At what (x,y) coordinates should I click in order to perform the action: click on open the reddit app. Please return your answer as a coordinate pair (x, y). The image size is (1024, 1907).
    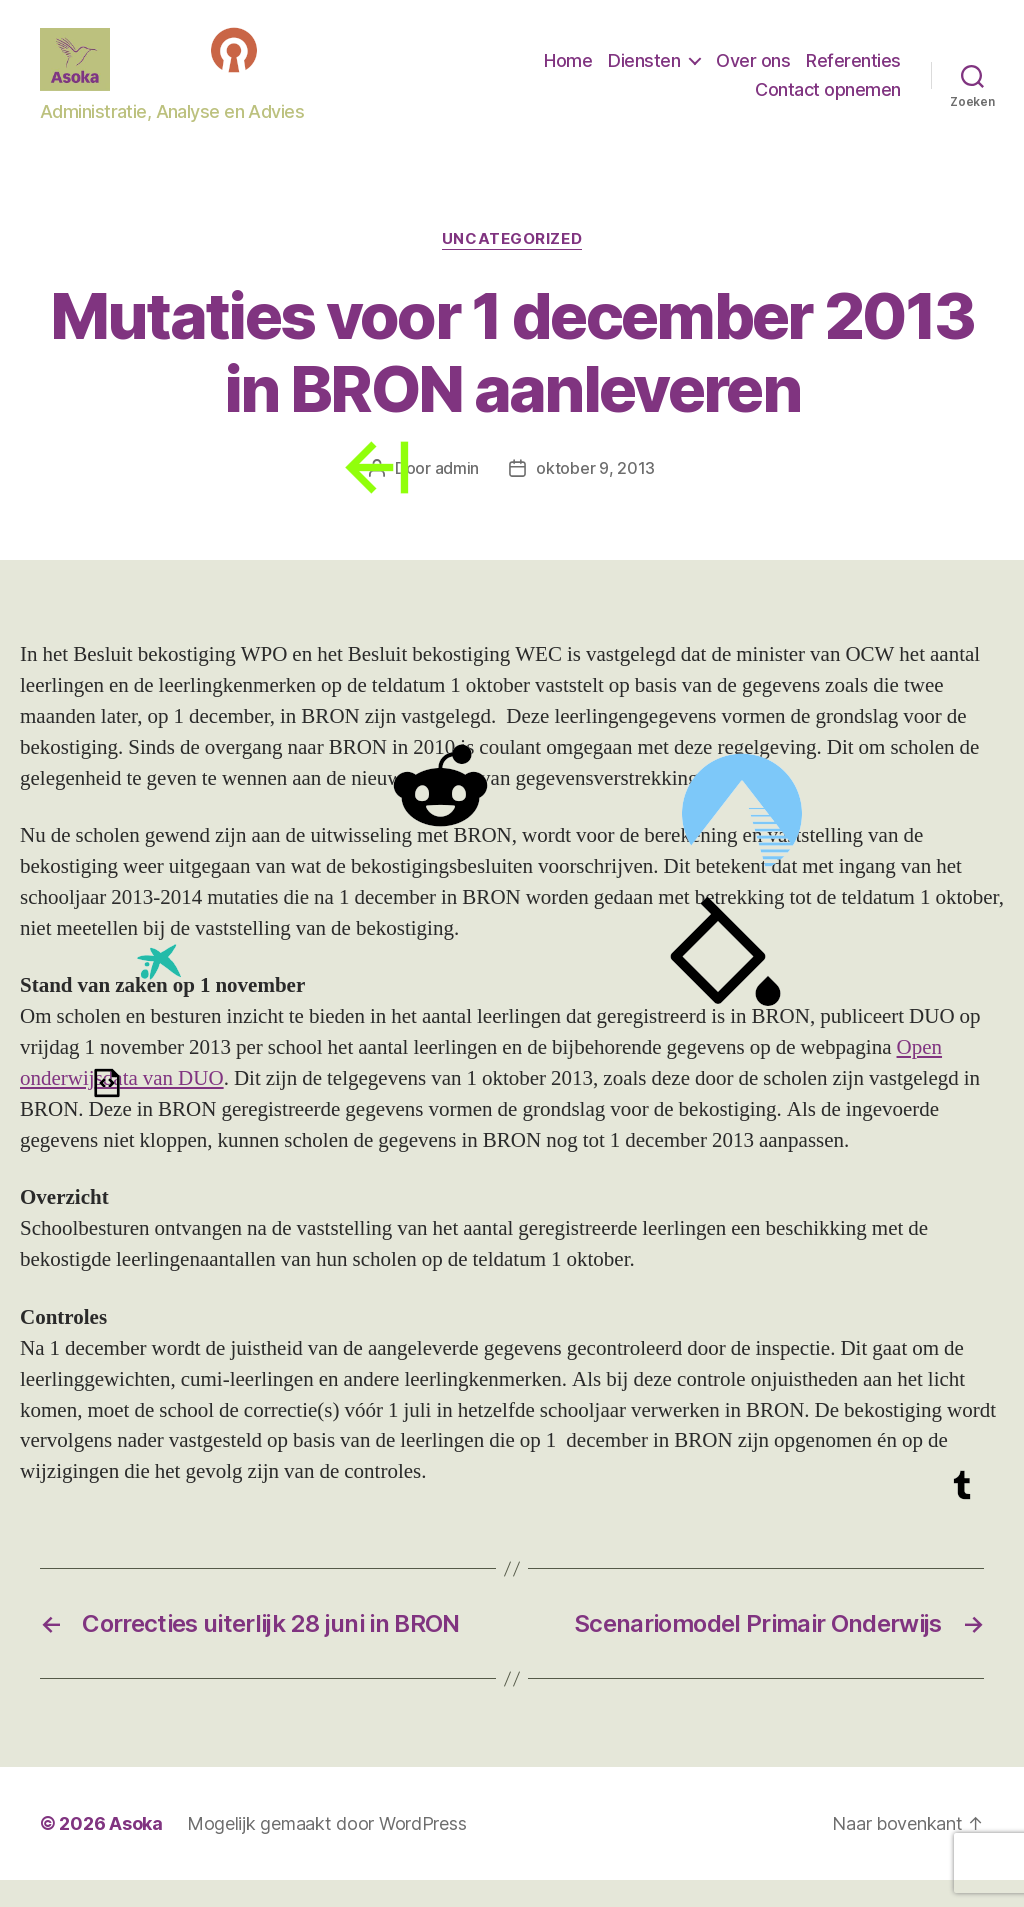
    Looking at the image, I should click on (440, 785).